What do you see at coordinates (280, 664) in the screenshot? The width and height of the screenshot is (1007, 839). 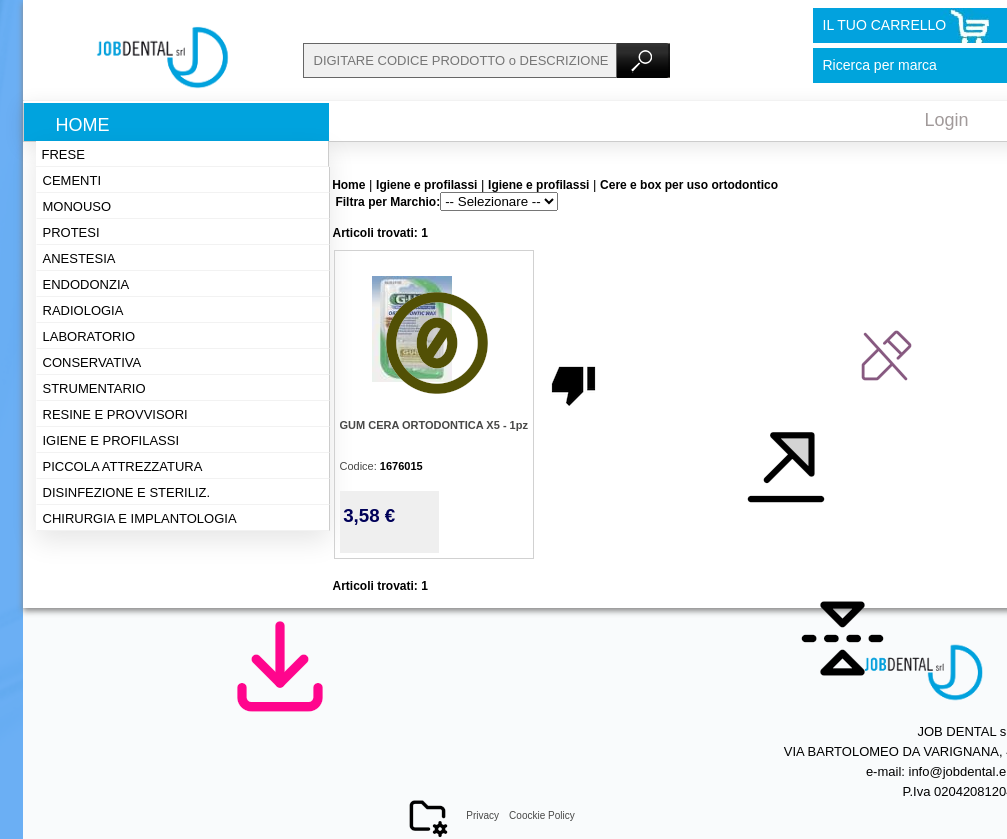 I see `download a file to your device` at bounding box center [280, 664].